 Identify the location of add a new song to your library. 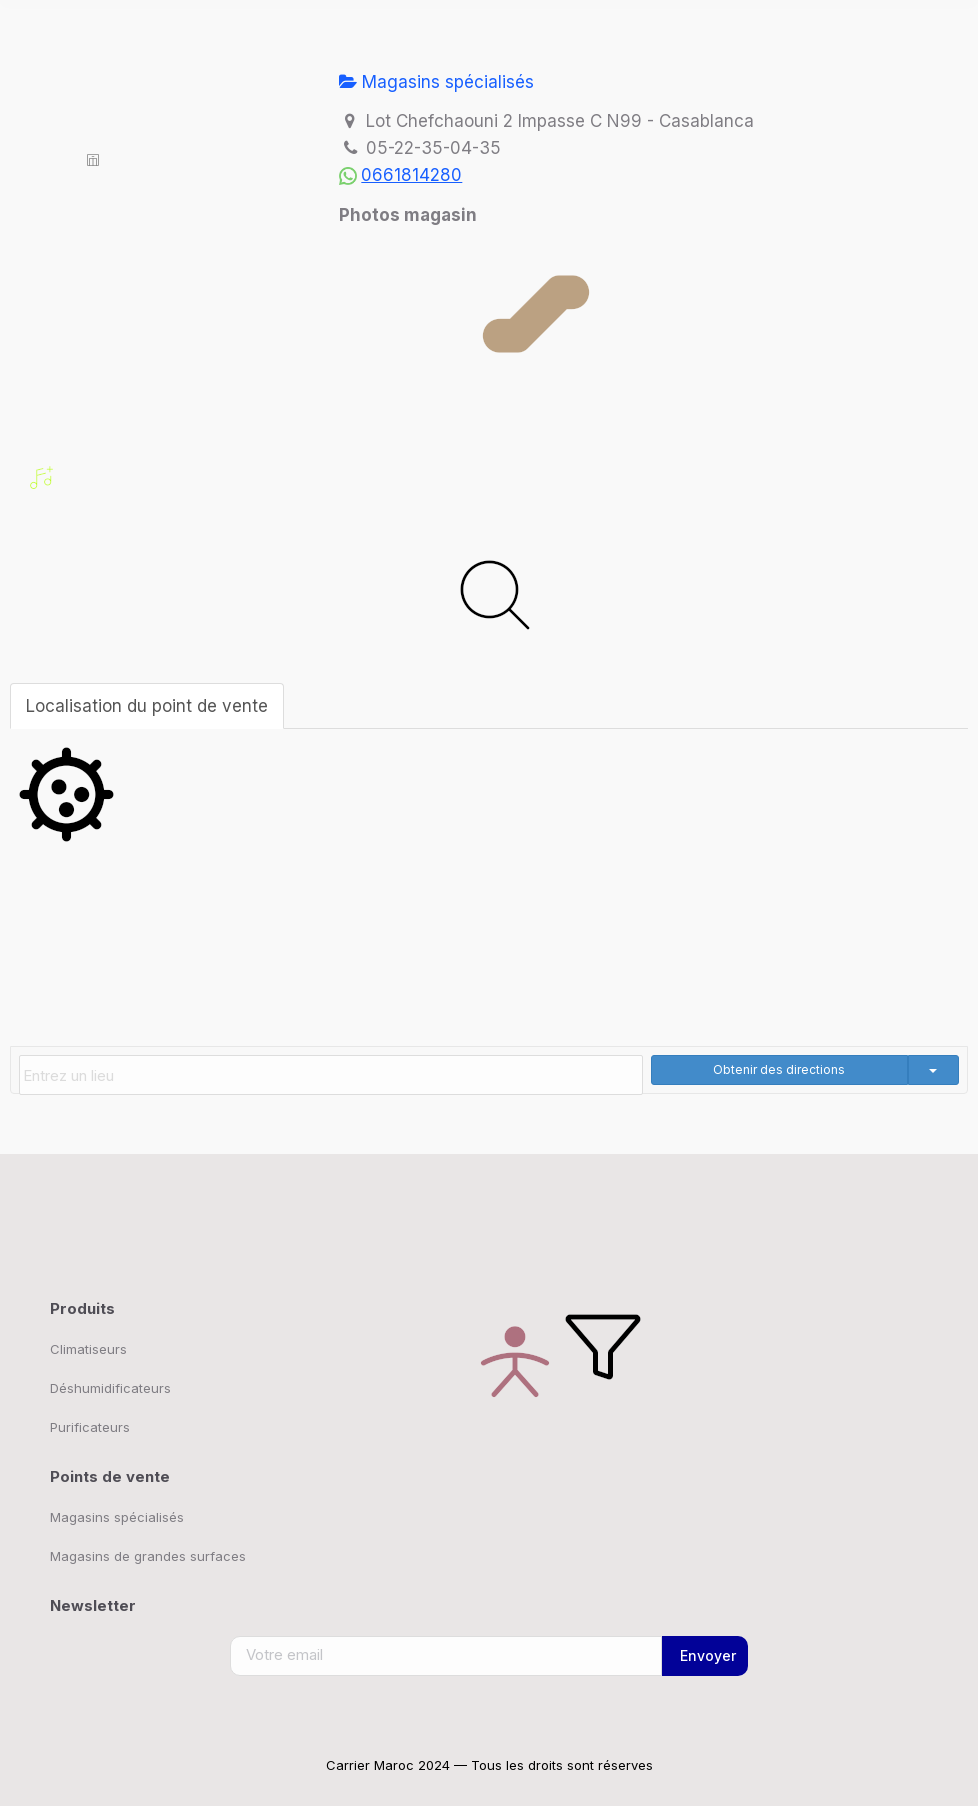
(42, 478).